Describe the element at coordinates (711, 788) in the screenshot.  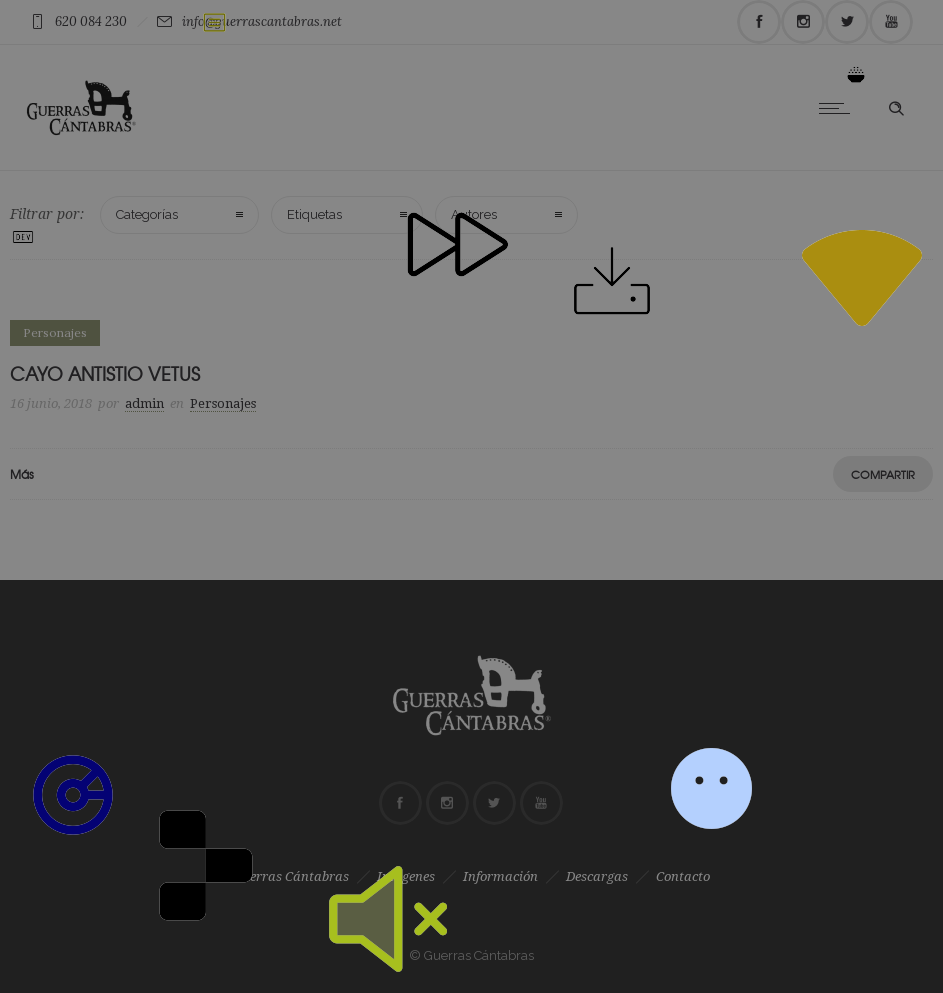
I see `indicates neutral feedback or rating` at that location.